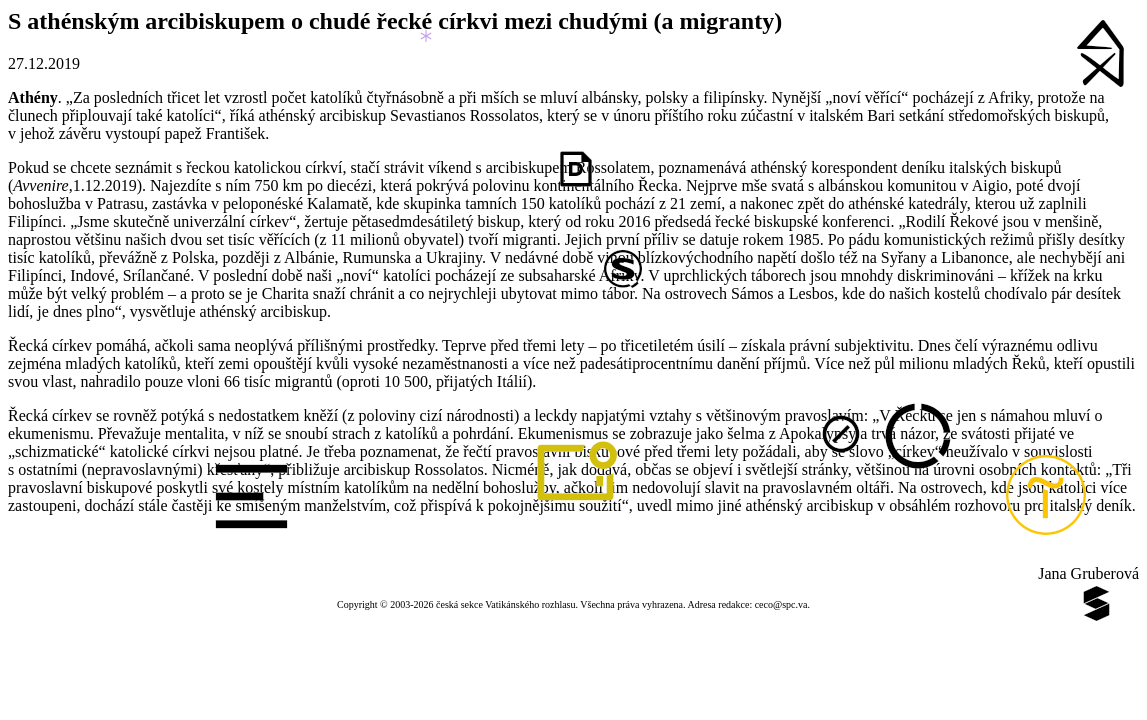 The height and width of the screenshot is (720, 1147). Describe the element at coordinates (426, 36) in the screenshot. I see `indicates a required field in a form` at that location.